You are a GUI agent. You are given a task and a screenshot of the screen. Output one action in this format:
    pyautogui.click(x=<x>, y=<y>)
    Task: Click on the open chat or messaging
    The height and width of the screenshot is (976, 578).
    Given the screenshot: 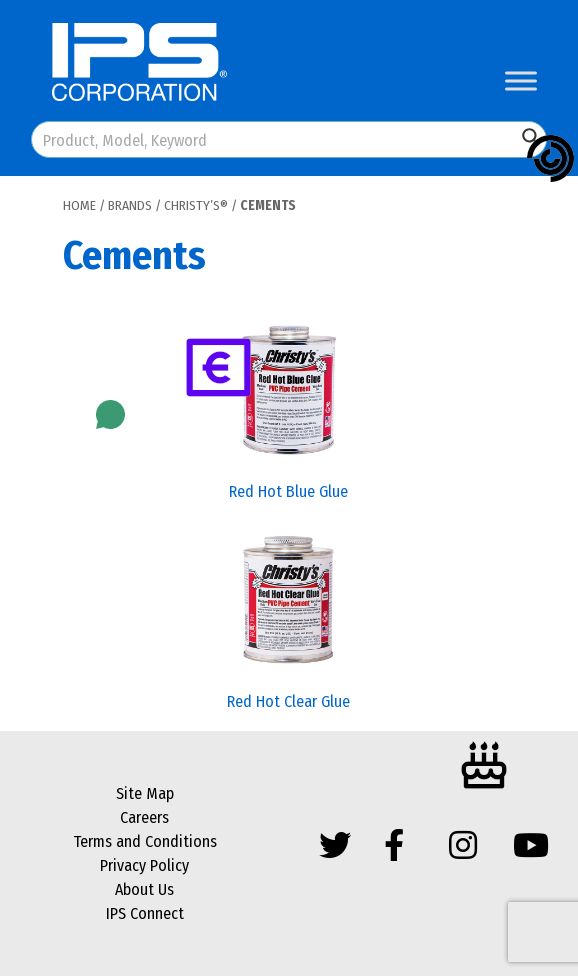 What is the action you would take?
    pyautogui.click(x=110, y=414)
    